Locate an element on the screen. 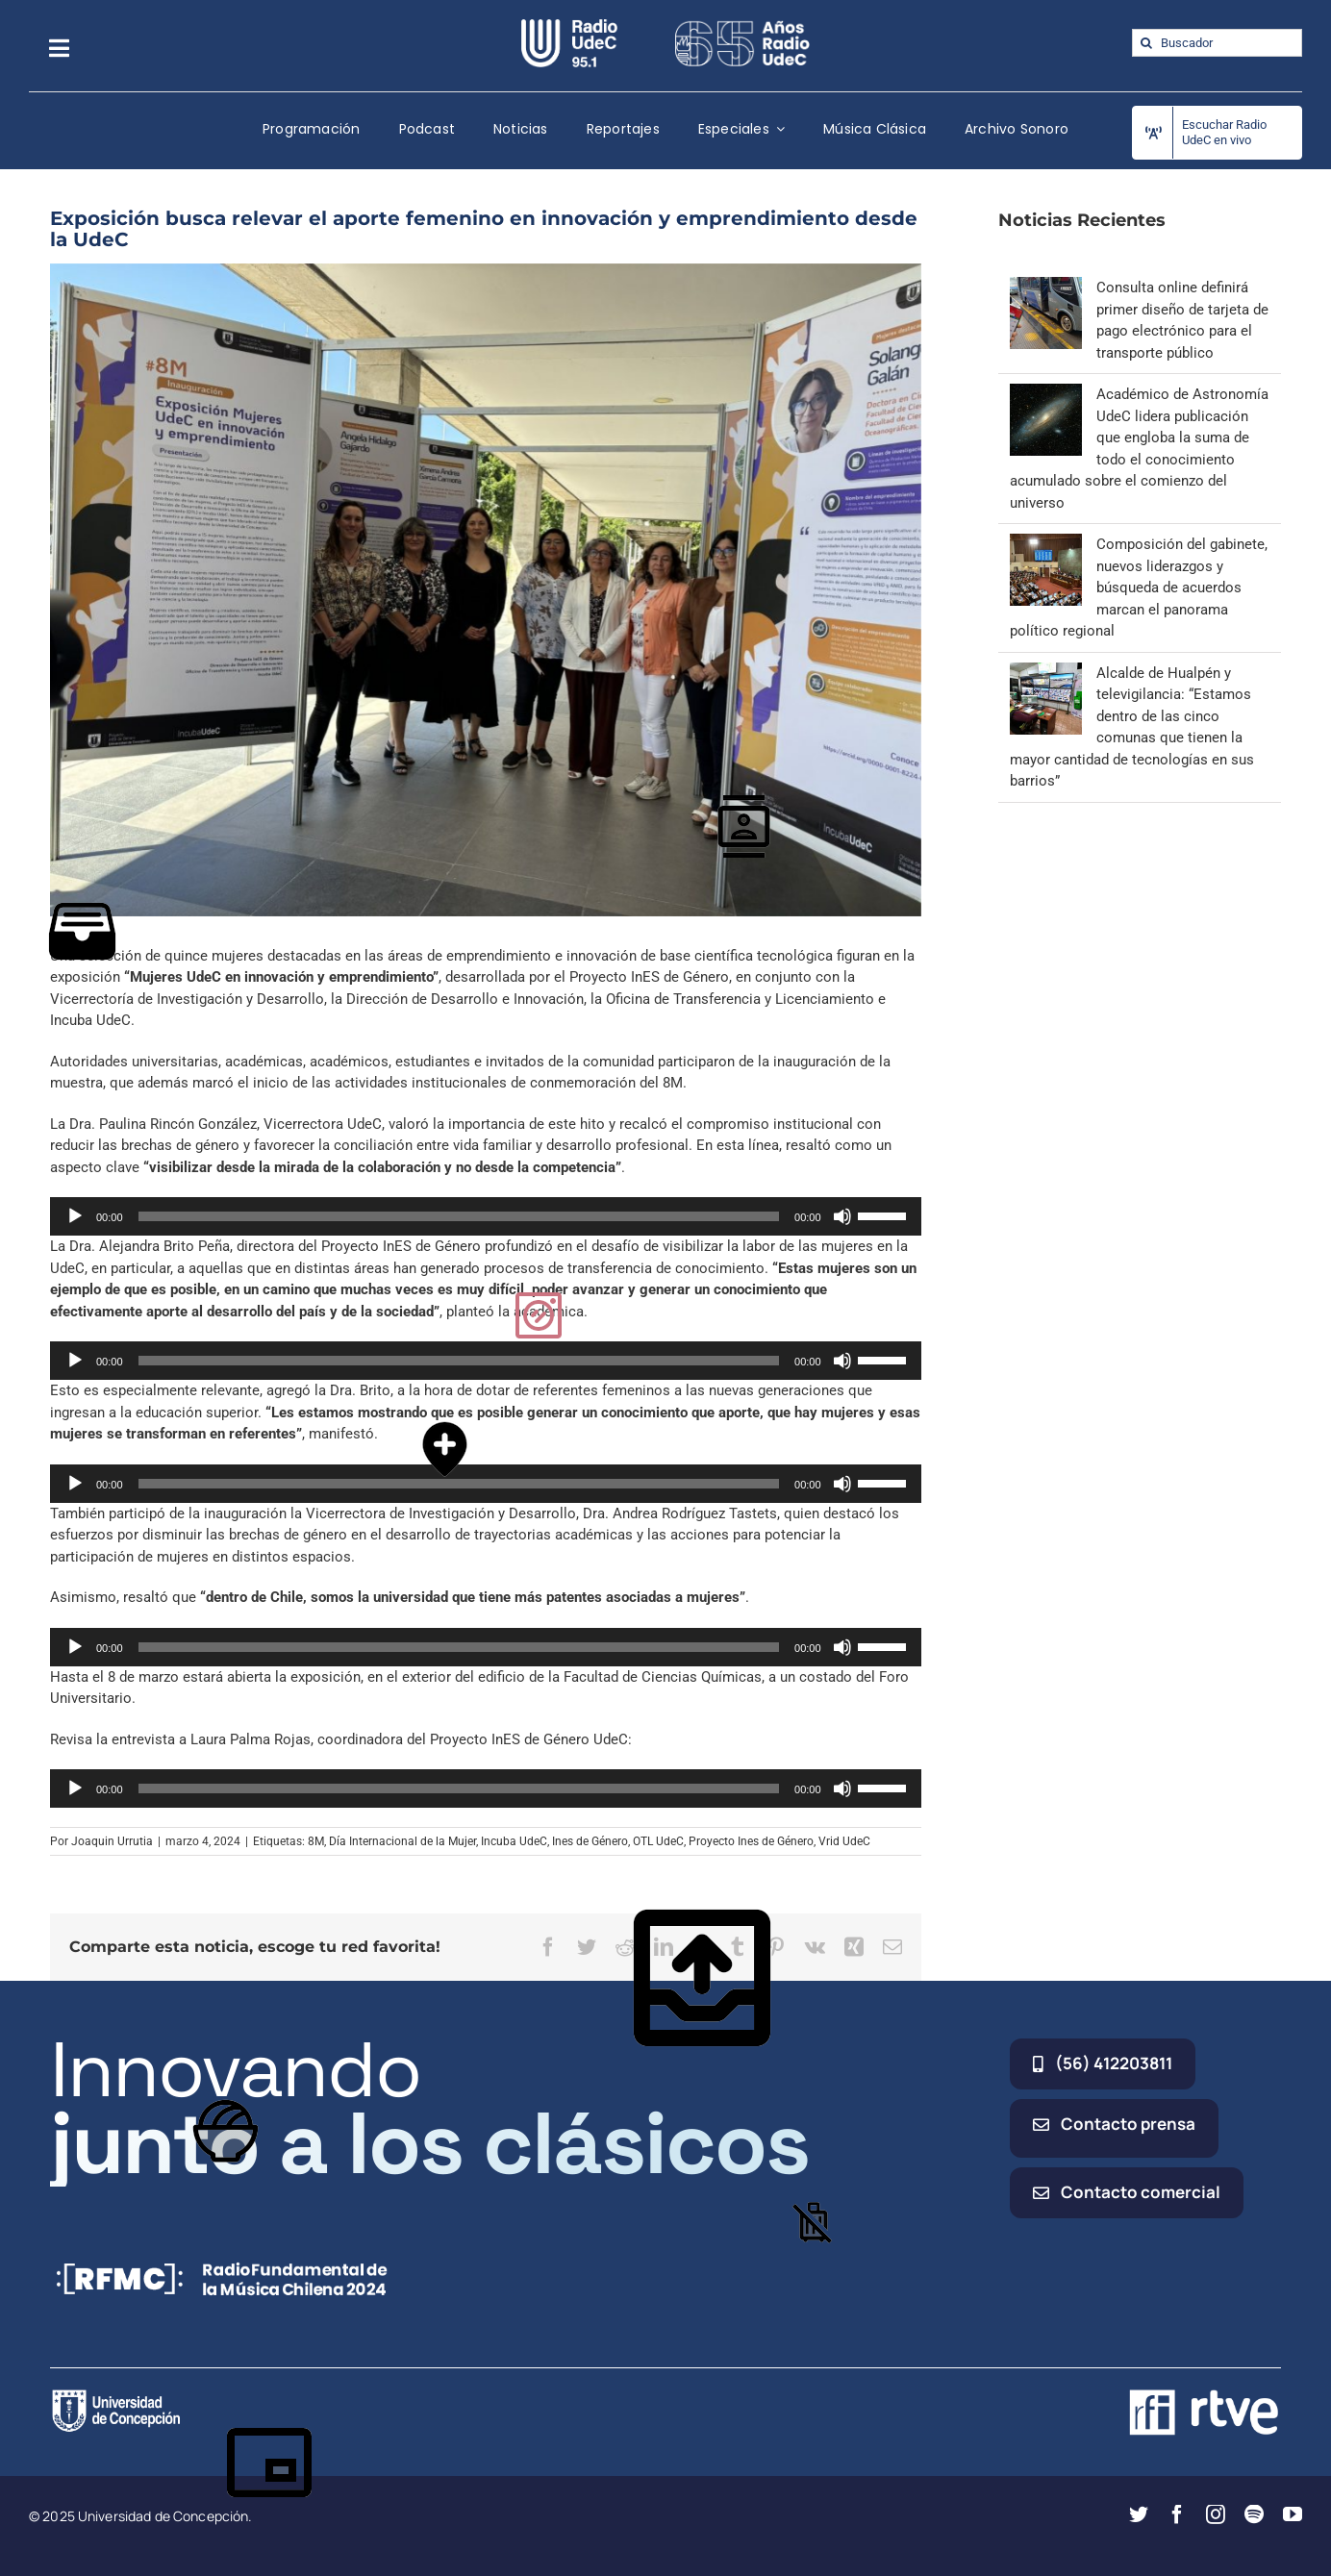 This screenshot has height=2576, width=1331. no luggage allowed in this area is located at coordinates (814, 2222).